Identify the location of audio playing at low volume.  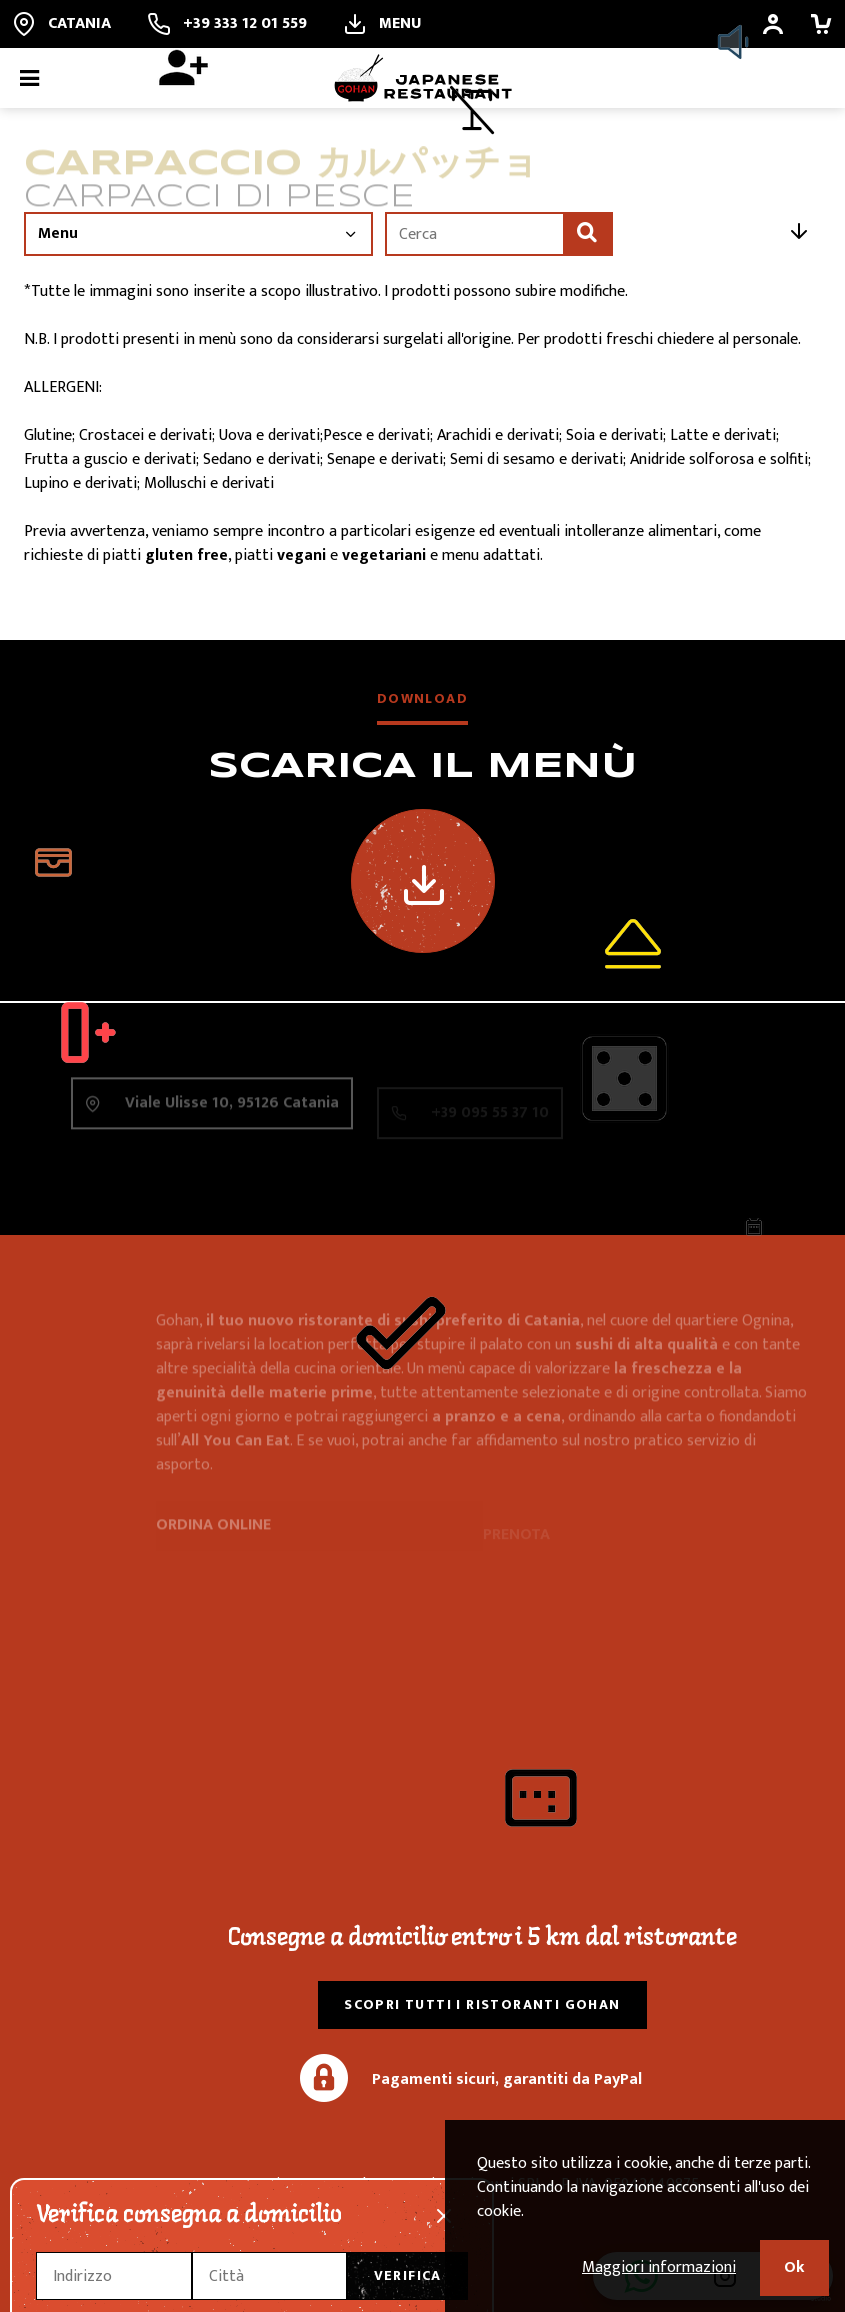
(735, 42).